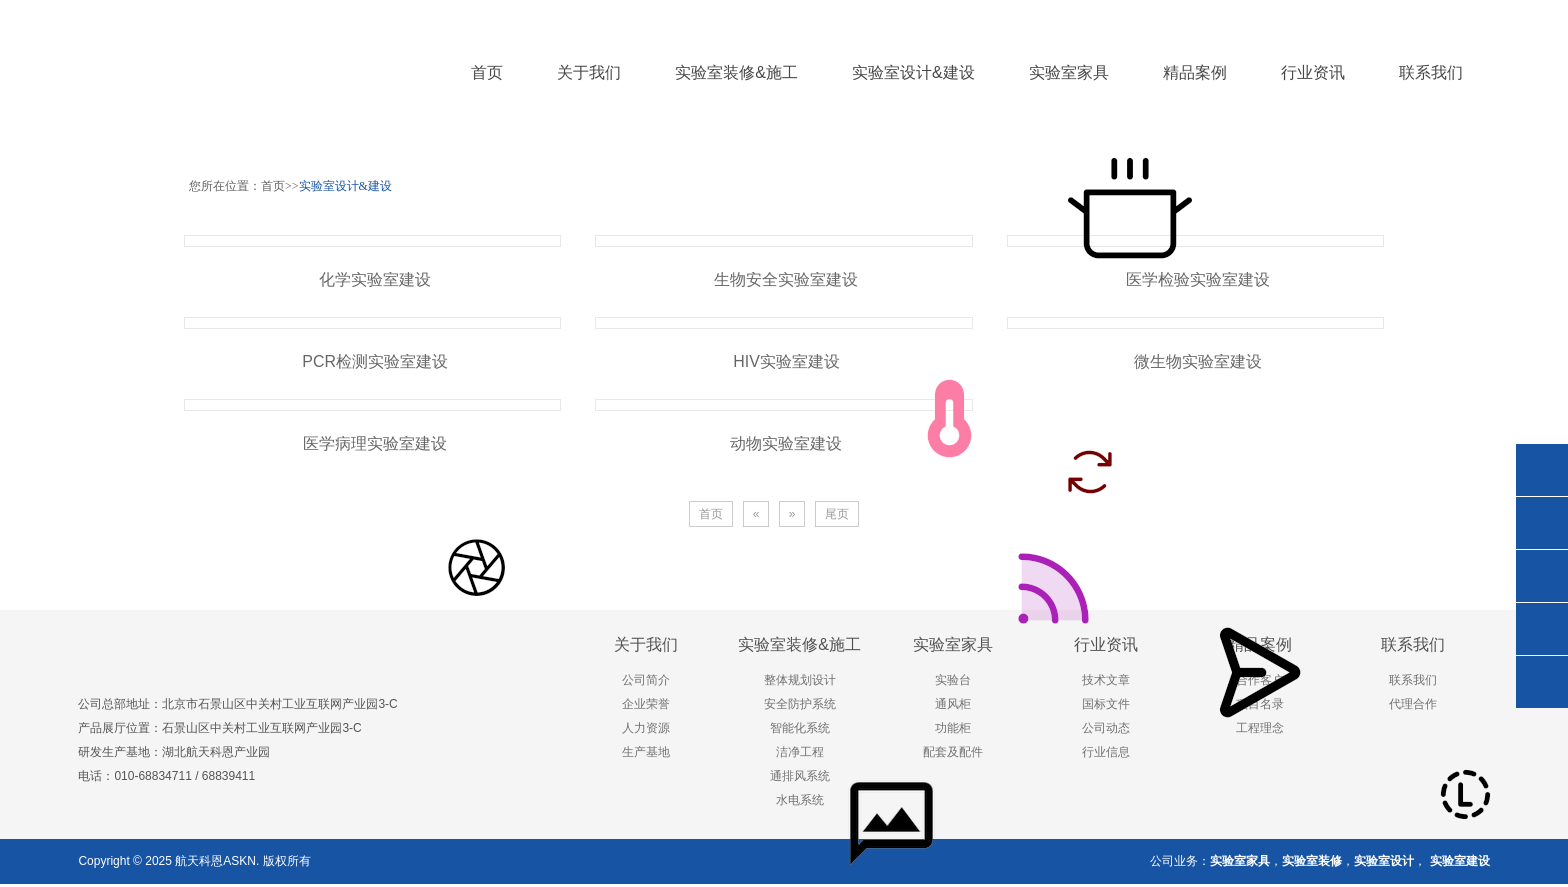 The height and width of the screenshot is (887, 1568). Describe the element at coordinates (1255, 672) in the screenshot. I see `send a message` at that location.